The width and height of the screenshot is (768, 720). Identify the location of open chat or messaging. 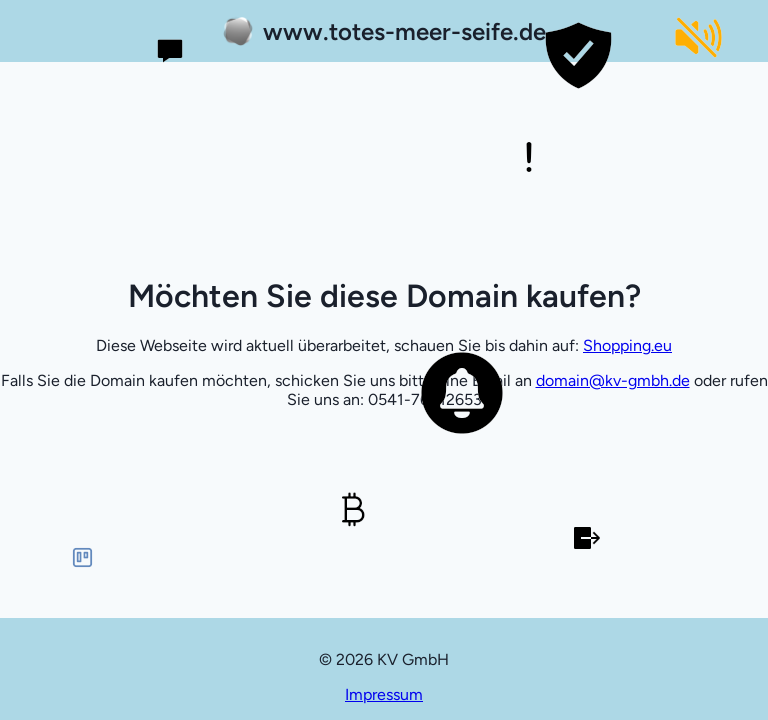
(170, 51).